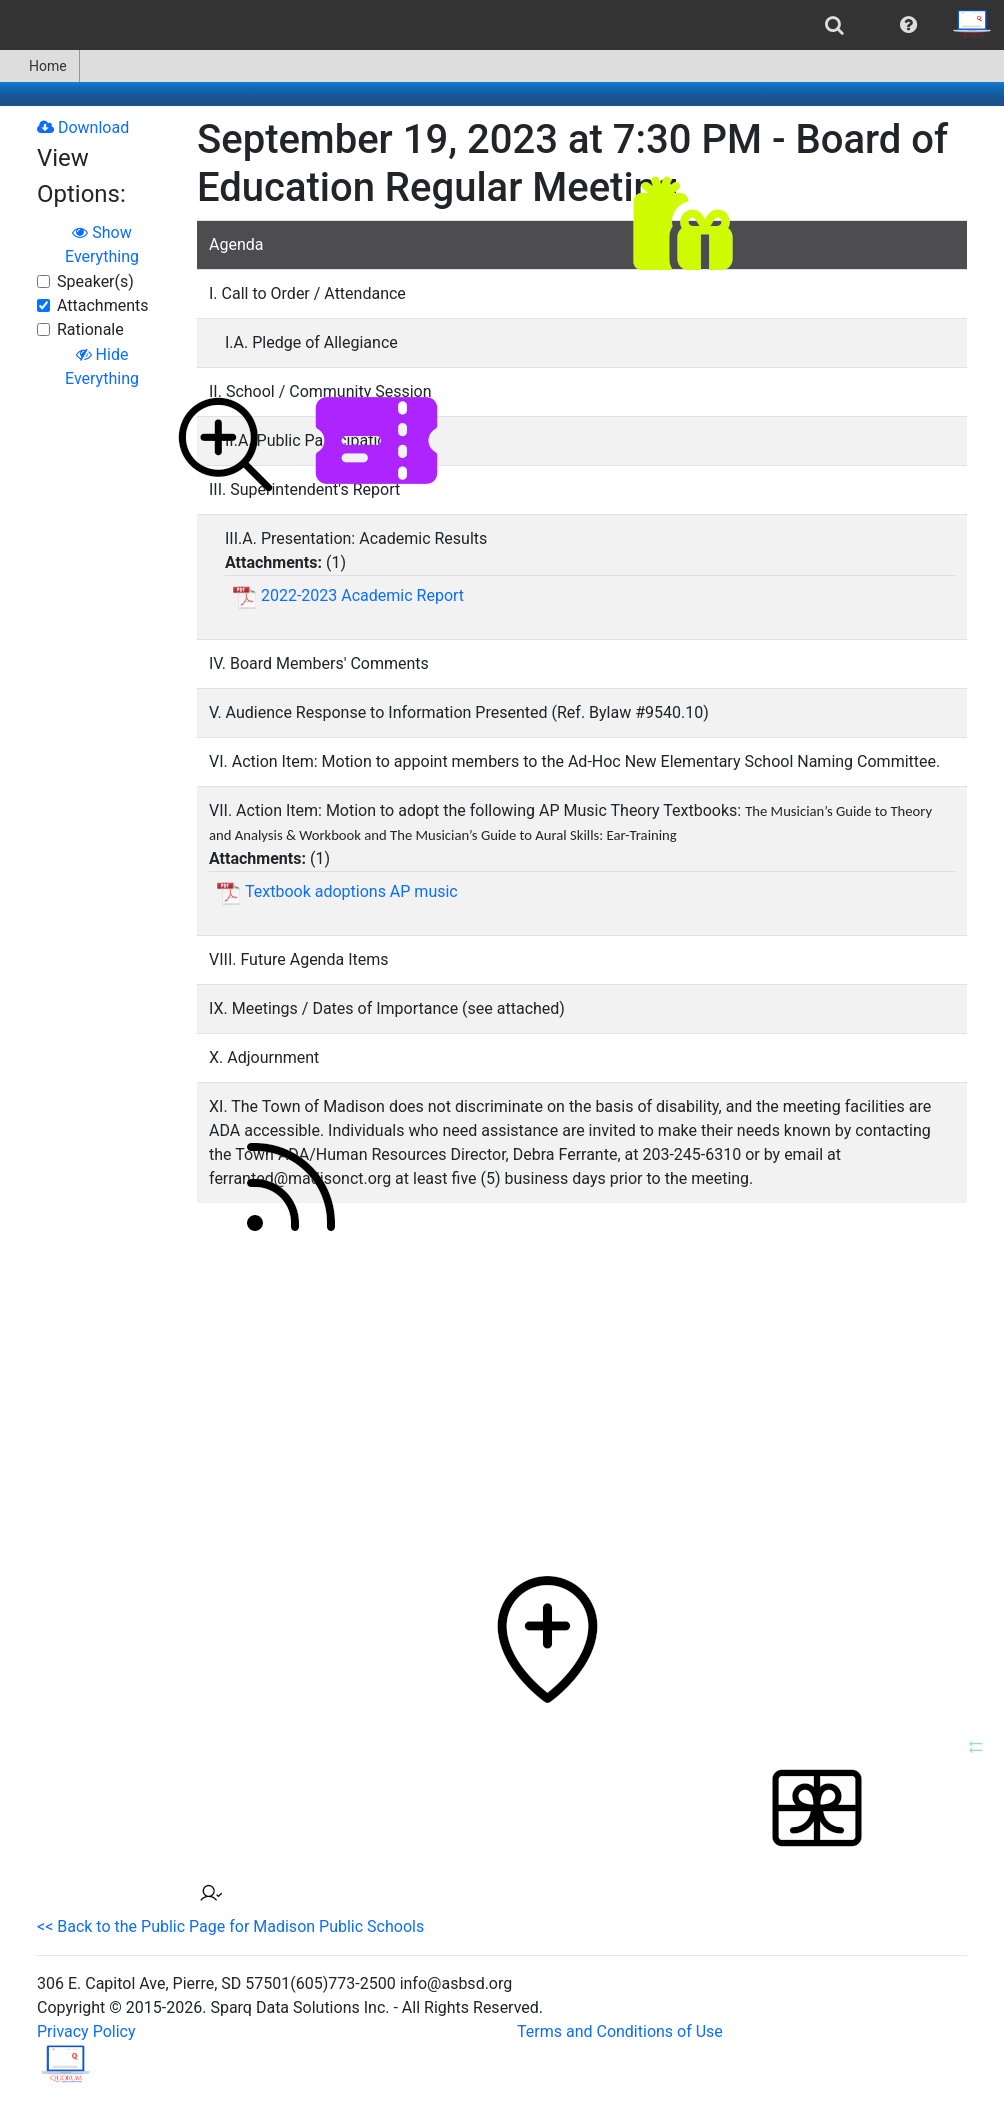 Image resolution: width=1004 pixels, height=2106 pixels. Describe the element at coordinates (225, 444) in the screenshot. I see `zoom in on content` at that location.